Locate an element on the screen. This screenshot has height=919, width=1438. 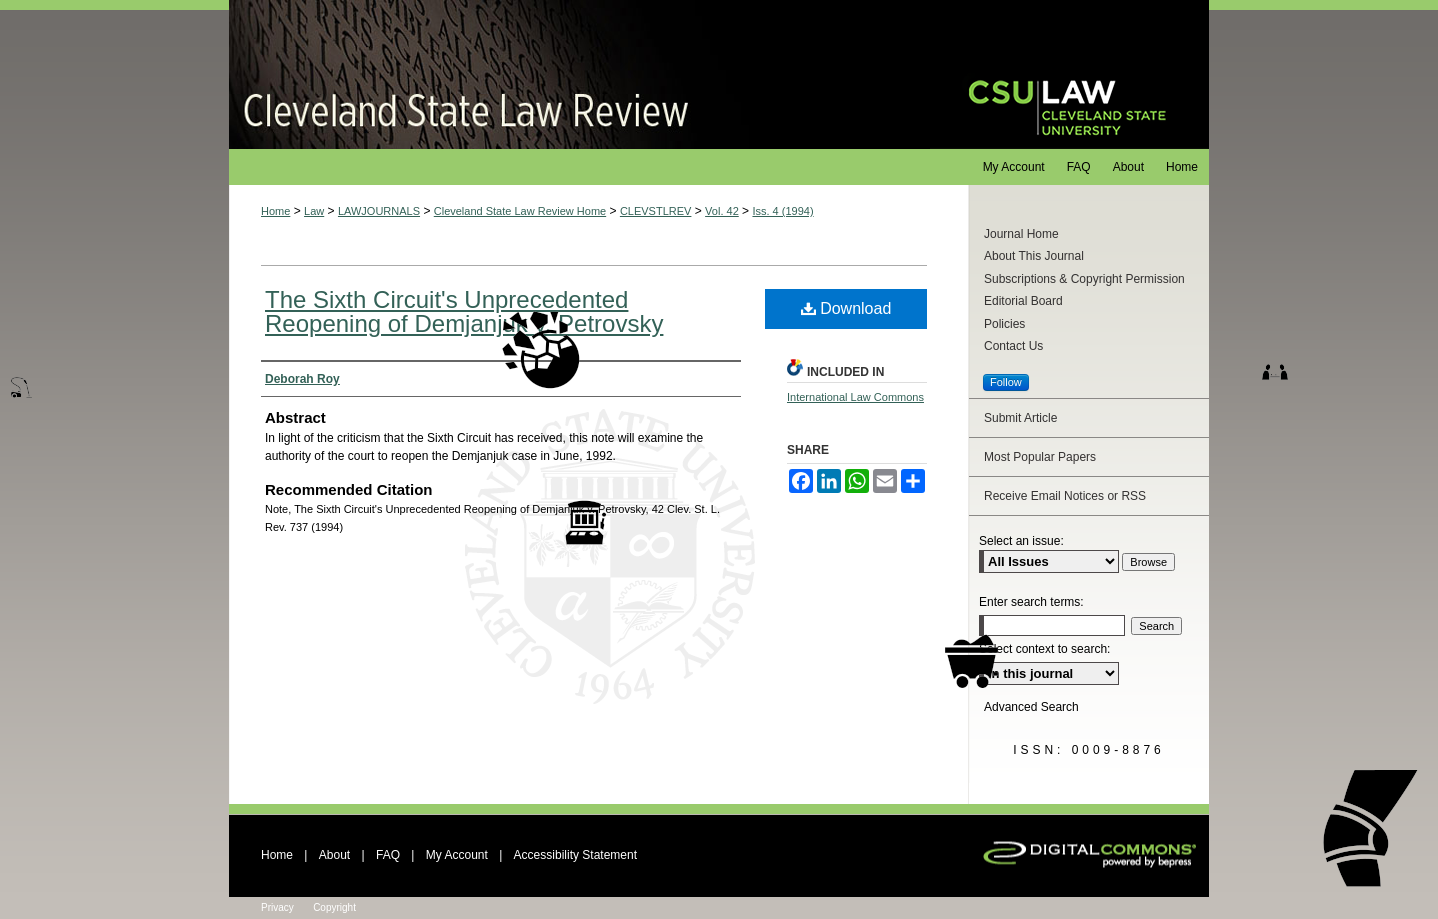
select elbow pad equipment for your character is located at coordinates (1360, 828).